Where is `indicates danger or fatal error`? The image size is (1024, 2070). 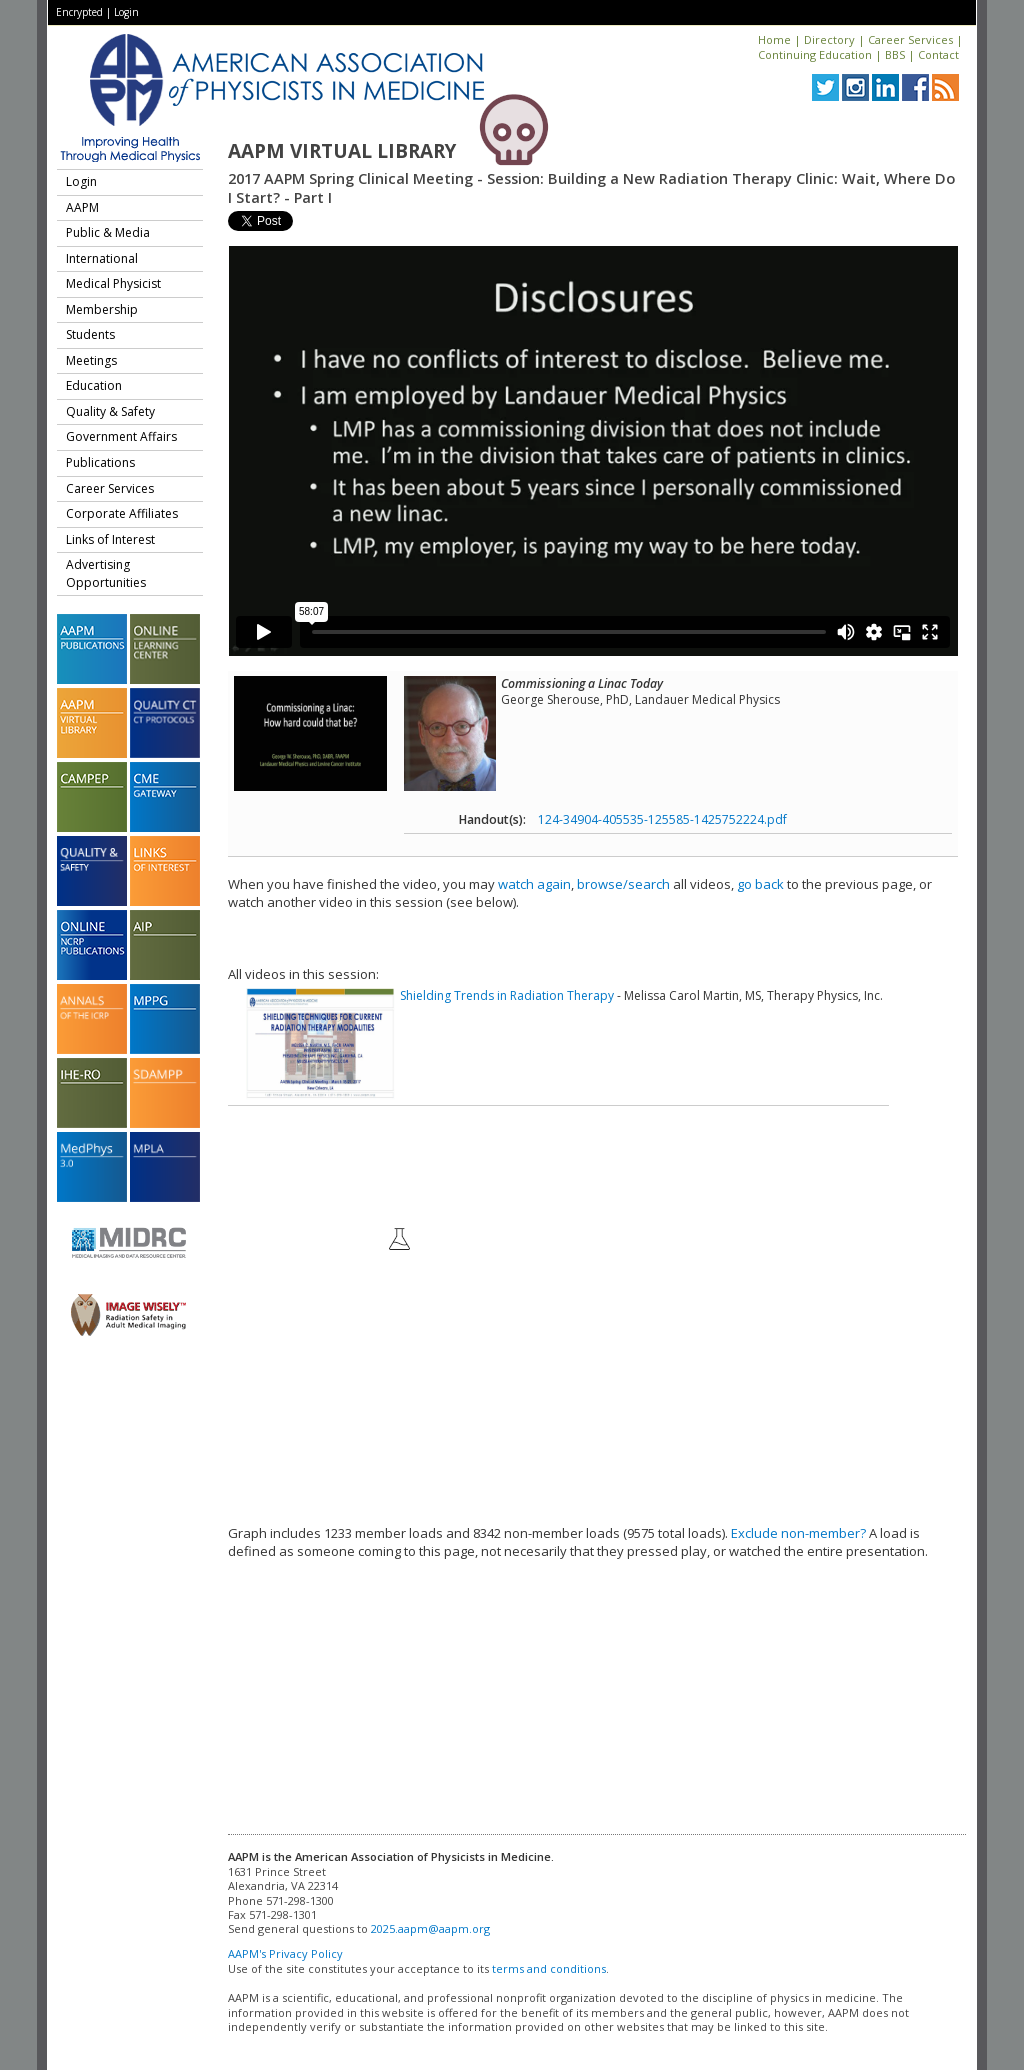 indicates danger or fatal error is located at coordinates (514, 131).